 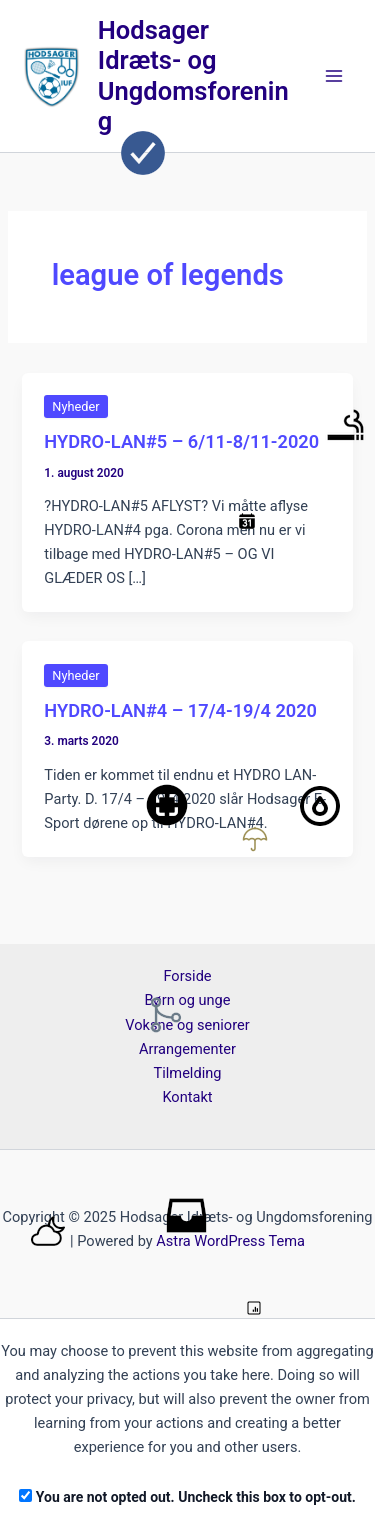 I want to click on access your inbox or file tray, so click(x=186, y=1215).